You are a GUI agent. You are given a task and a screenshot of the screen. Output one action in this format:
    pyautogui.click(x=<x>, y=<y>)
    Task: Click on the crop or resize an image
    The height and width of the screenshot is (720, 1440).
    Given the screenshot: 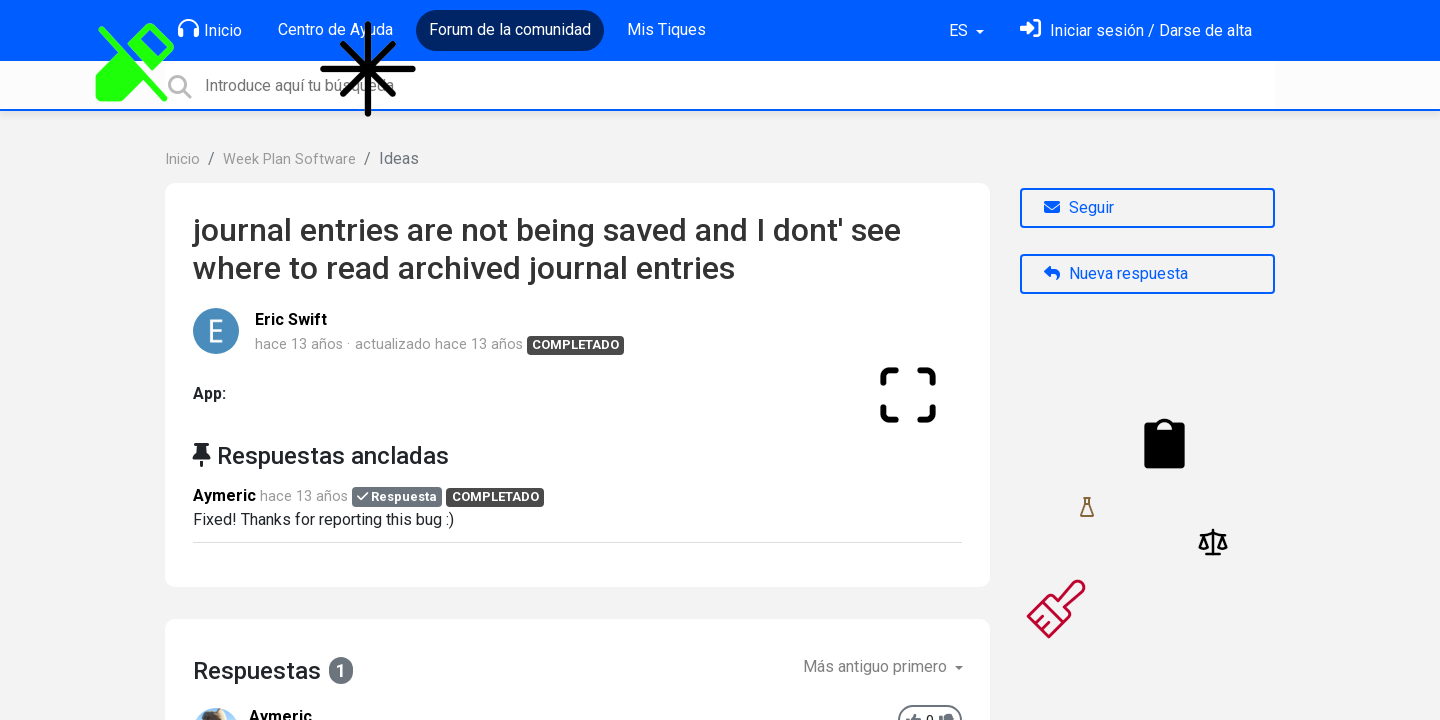 What is the action you would take?
    pyautogui.click(x=908, y=395)
    